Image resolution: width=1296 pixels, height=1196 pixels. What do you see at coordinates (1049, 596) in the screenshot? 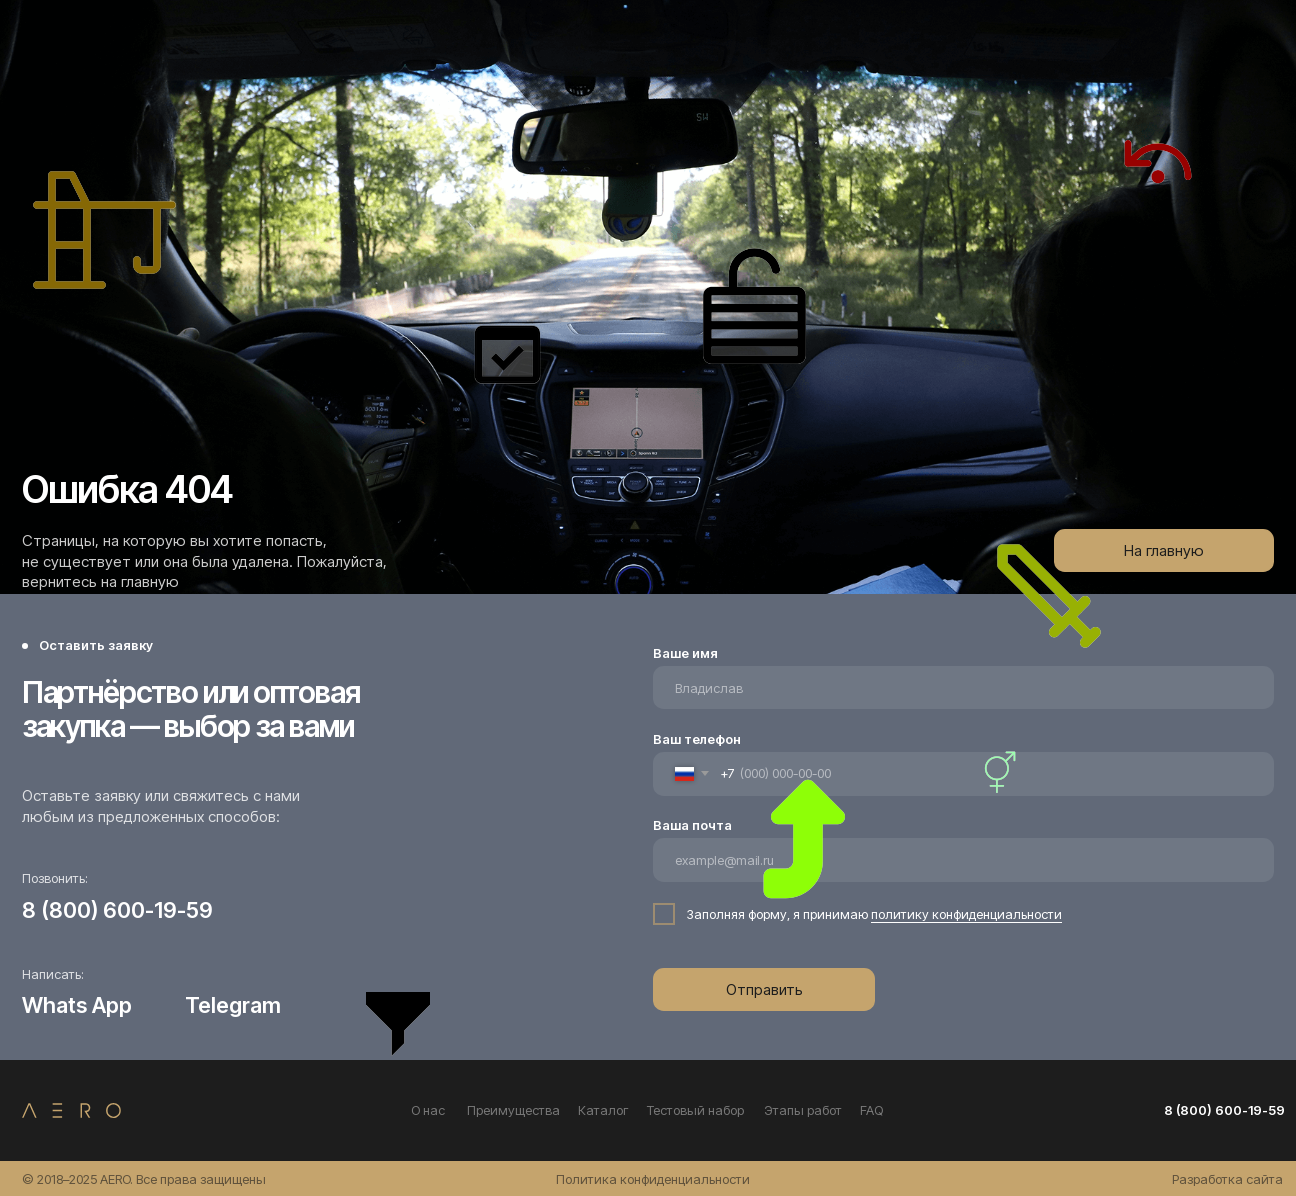
I see `access weapons or combat features` at bounding box center [1049, 596].